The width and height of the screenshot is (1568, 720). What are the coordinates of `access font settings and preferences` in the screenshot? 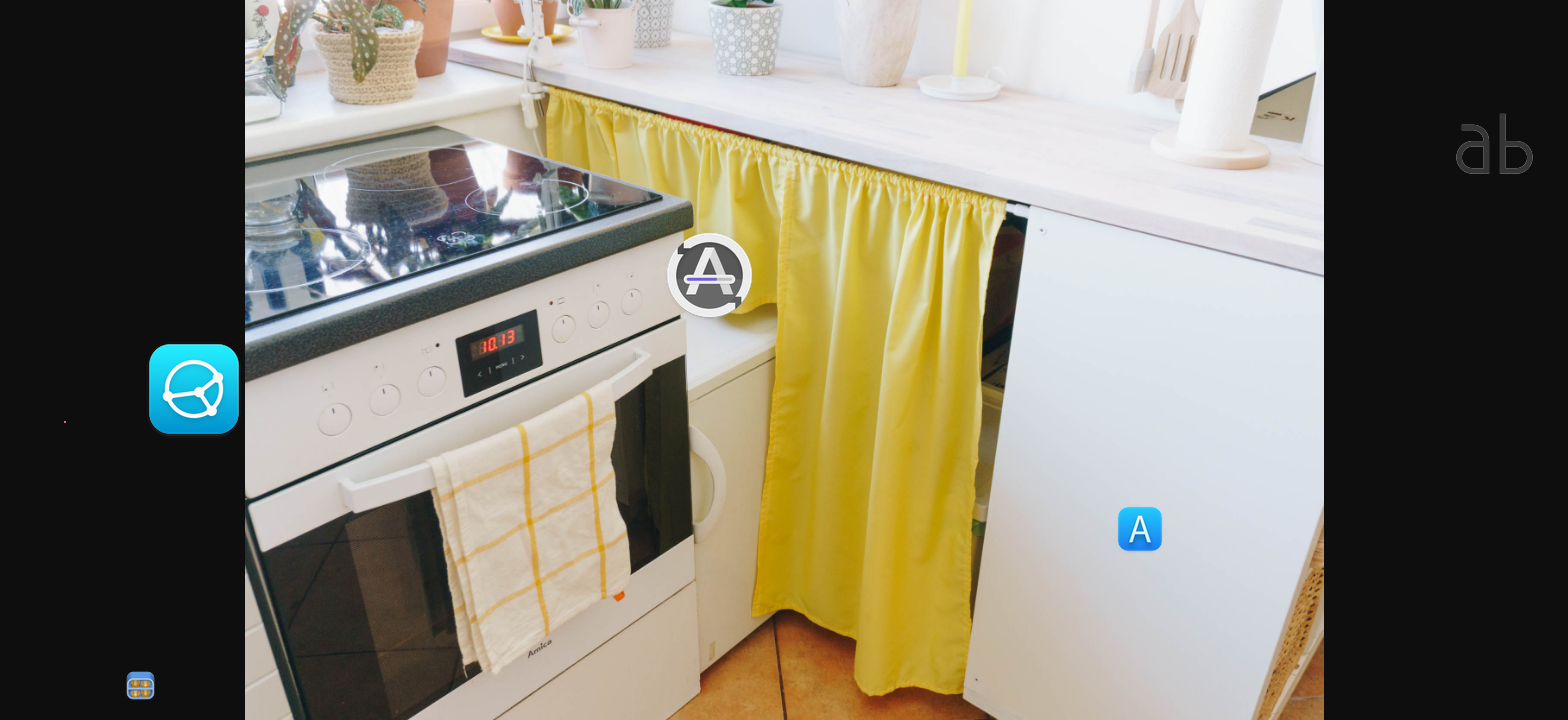 It's located at (1494, 146).